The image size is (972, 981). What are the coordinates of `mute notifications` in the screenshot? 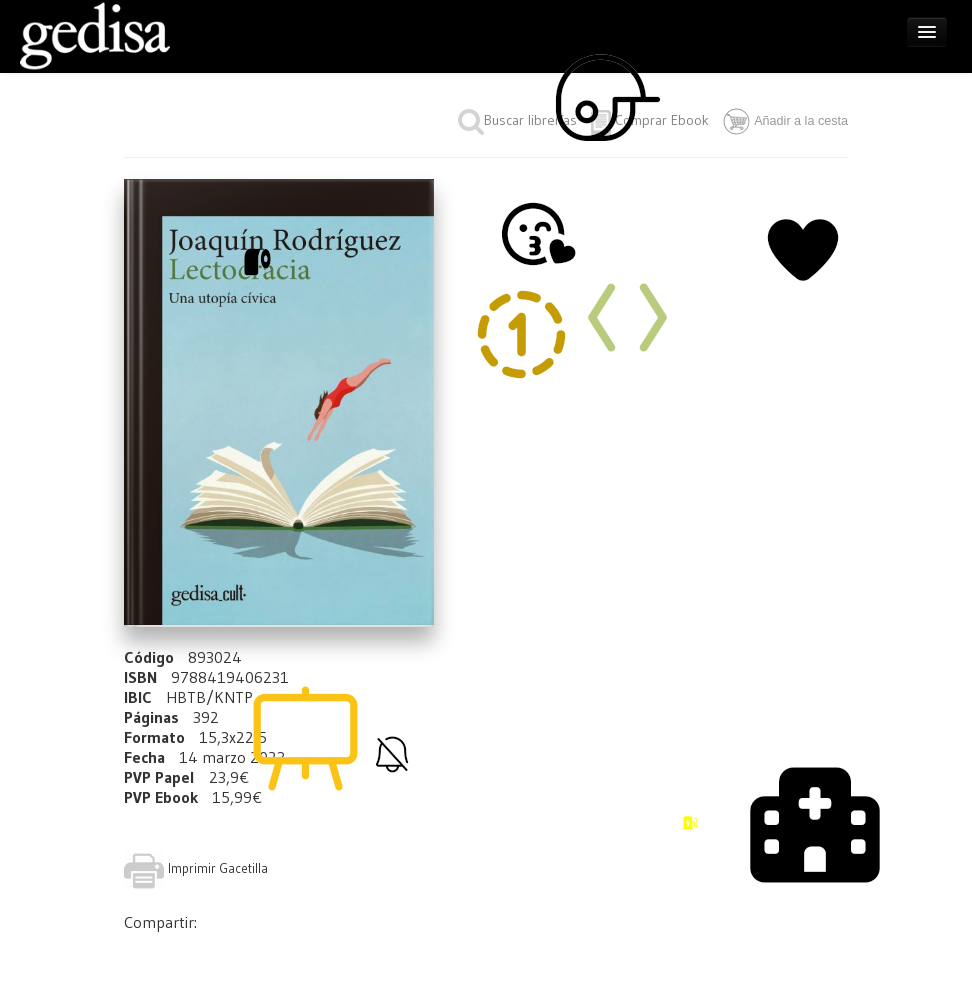 It's located at (392, 754).